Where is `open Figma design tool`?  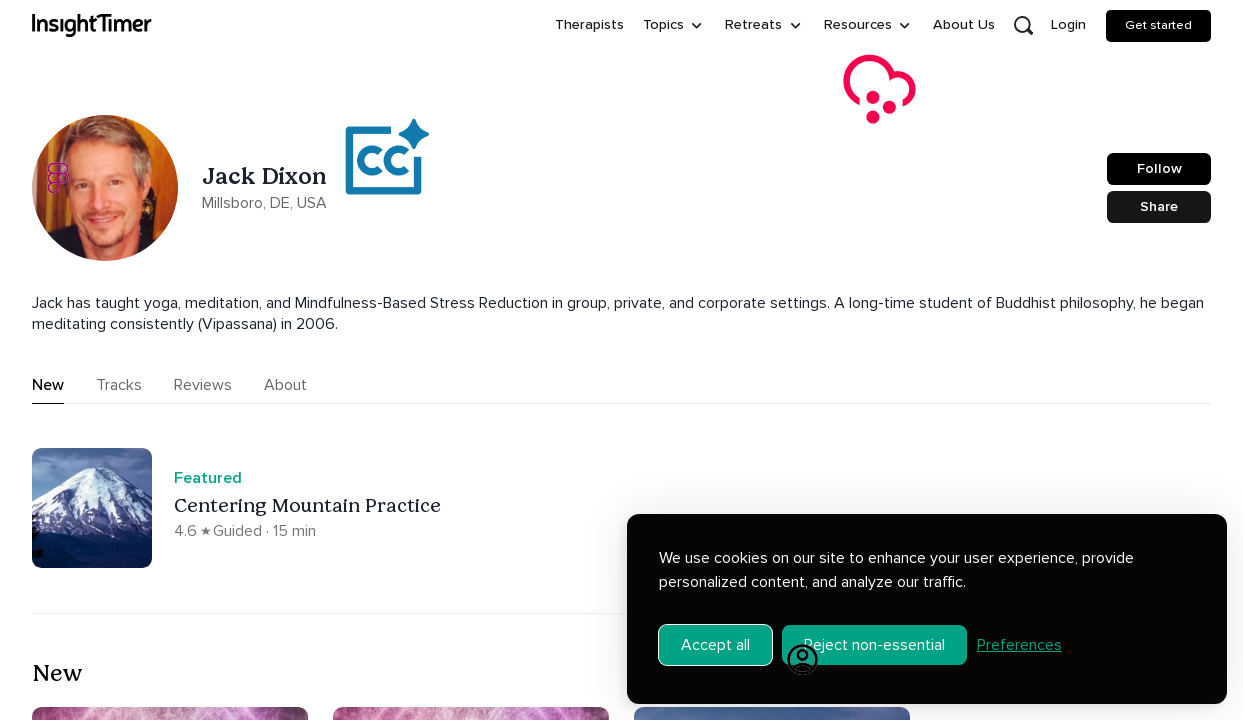
open Figma design tool is located at coordinates (58, 178).